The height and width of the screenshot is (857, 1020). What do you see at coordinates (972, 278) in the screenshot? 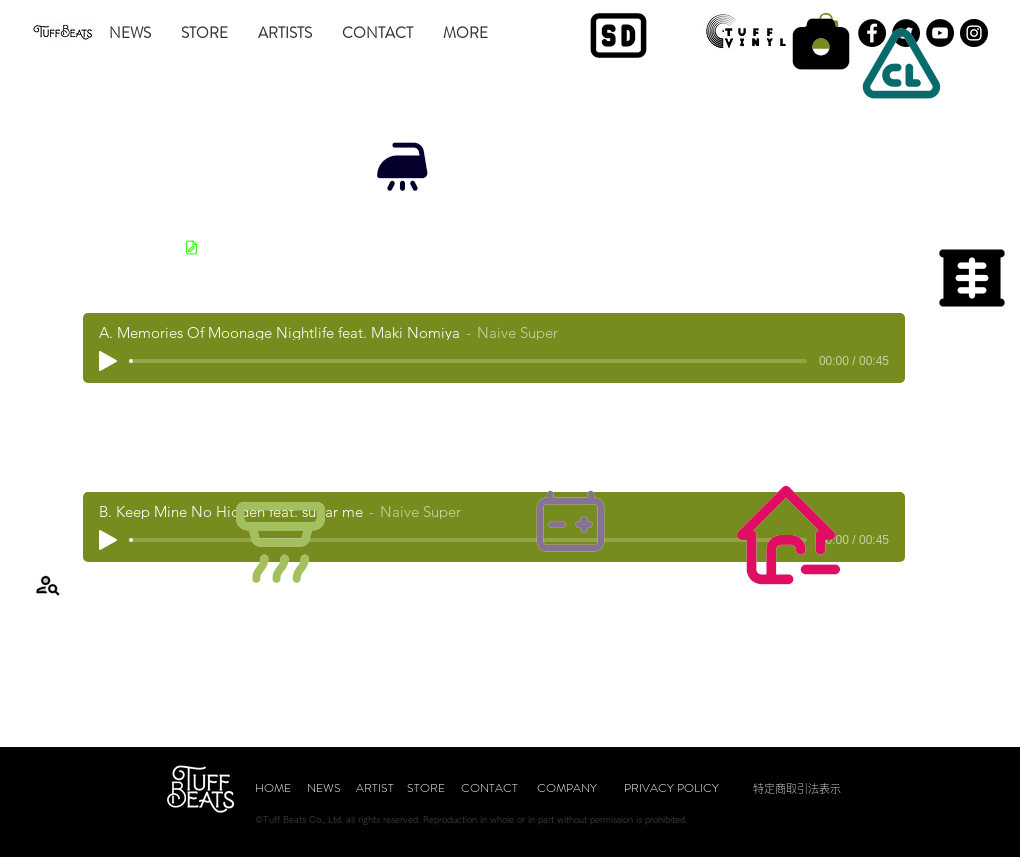
I see `view x-ray or medical imaging results` at bounding box center [972, 278].